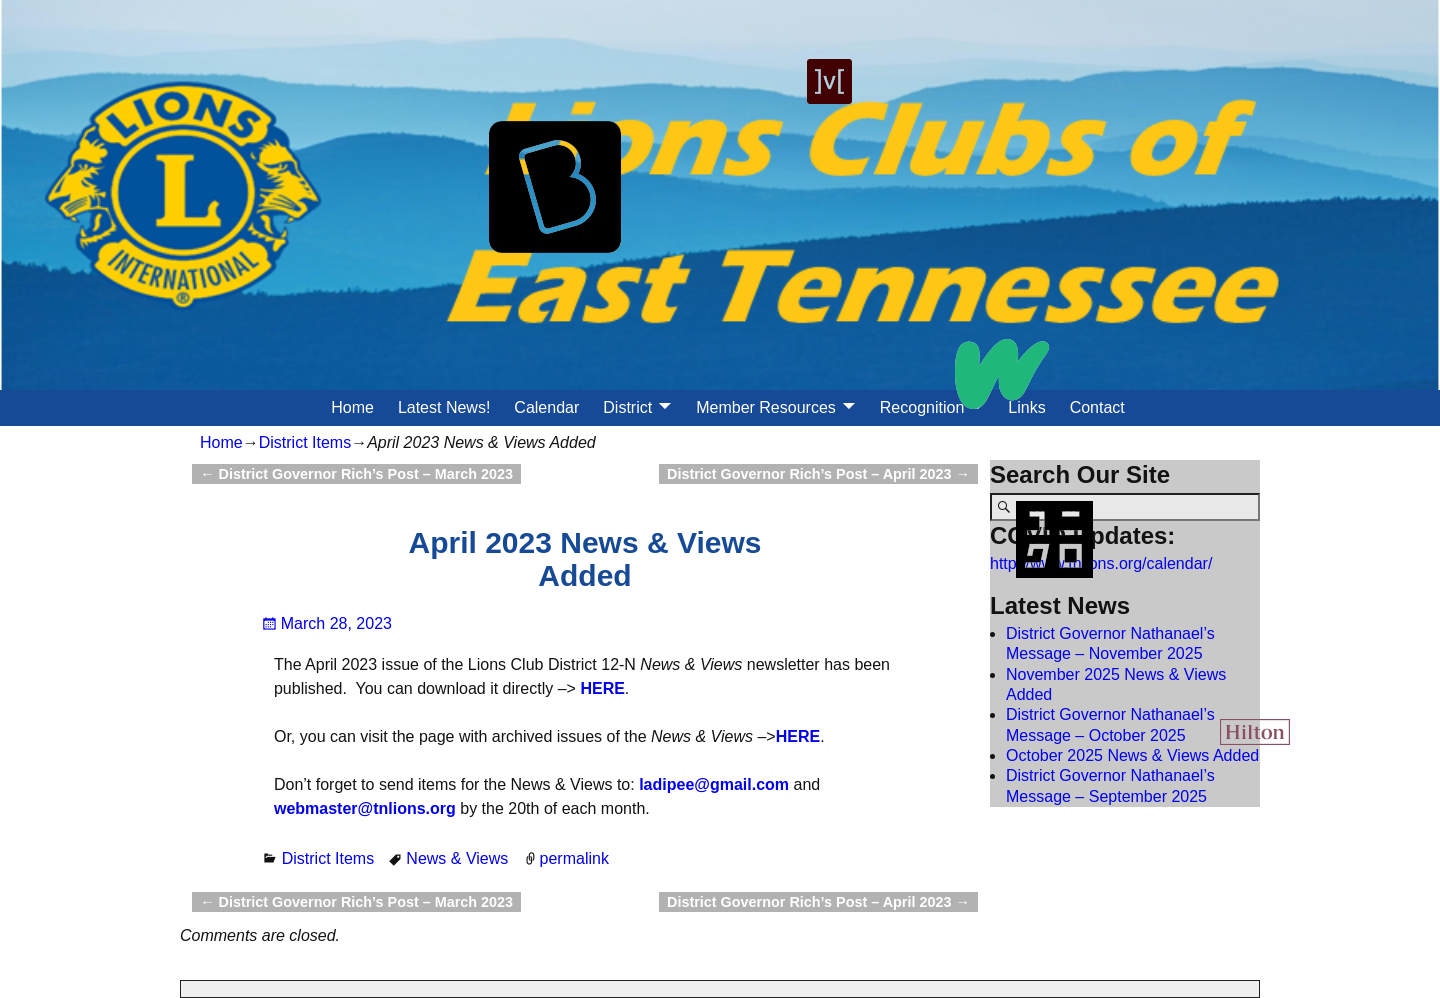 The height and width of the screenshot is (998, 1440). What do you see at coordinates (1002, 374) in the screenshot?
I see `open the wattpad app` at bounding box center [1002, 374].